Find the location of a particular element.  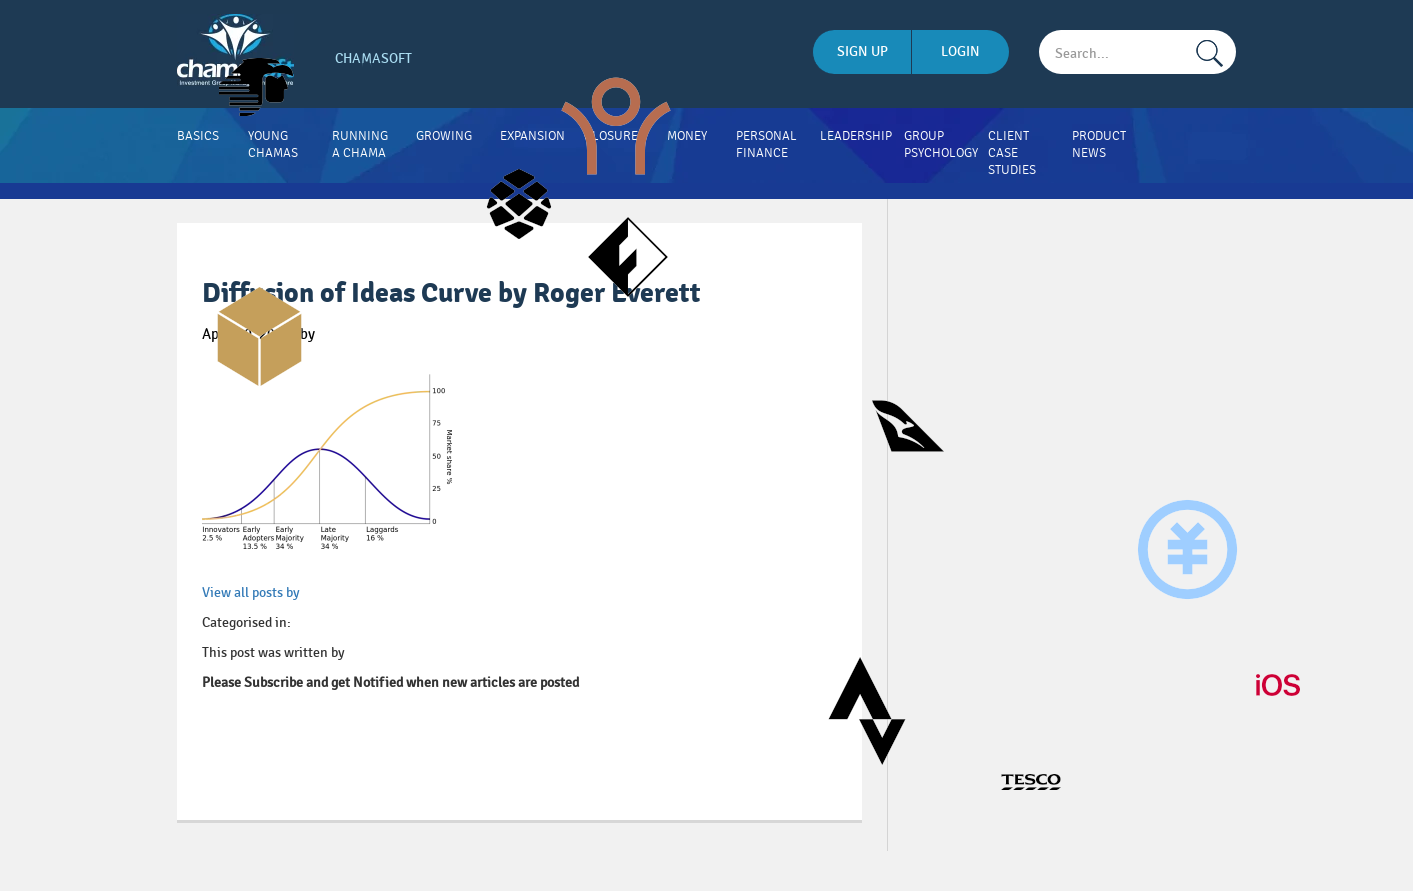

open the Qantas airline app is located at coordinates (908, 426).